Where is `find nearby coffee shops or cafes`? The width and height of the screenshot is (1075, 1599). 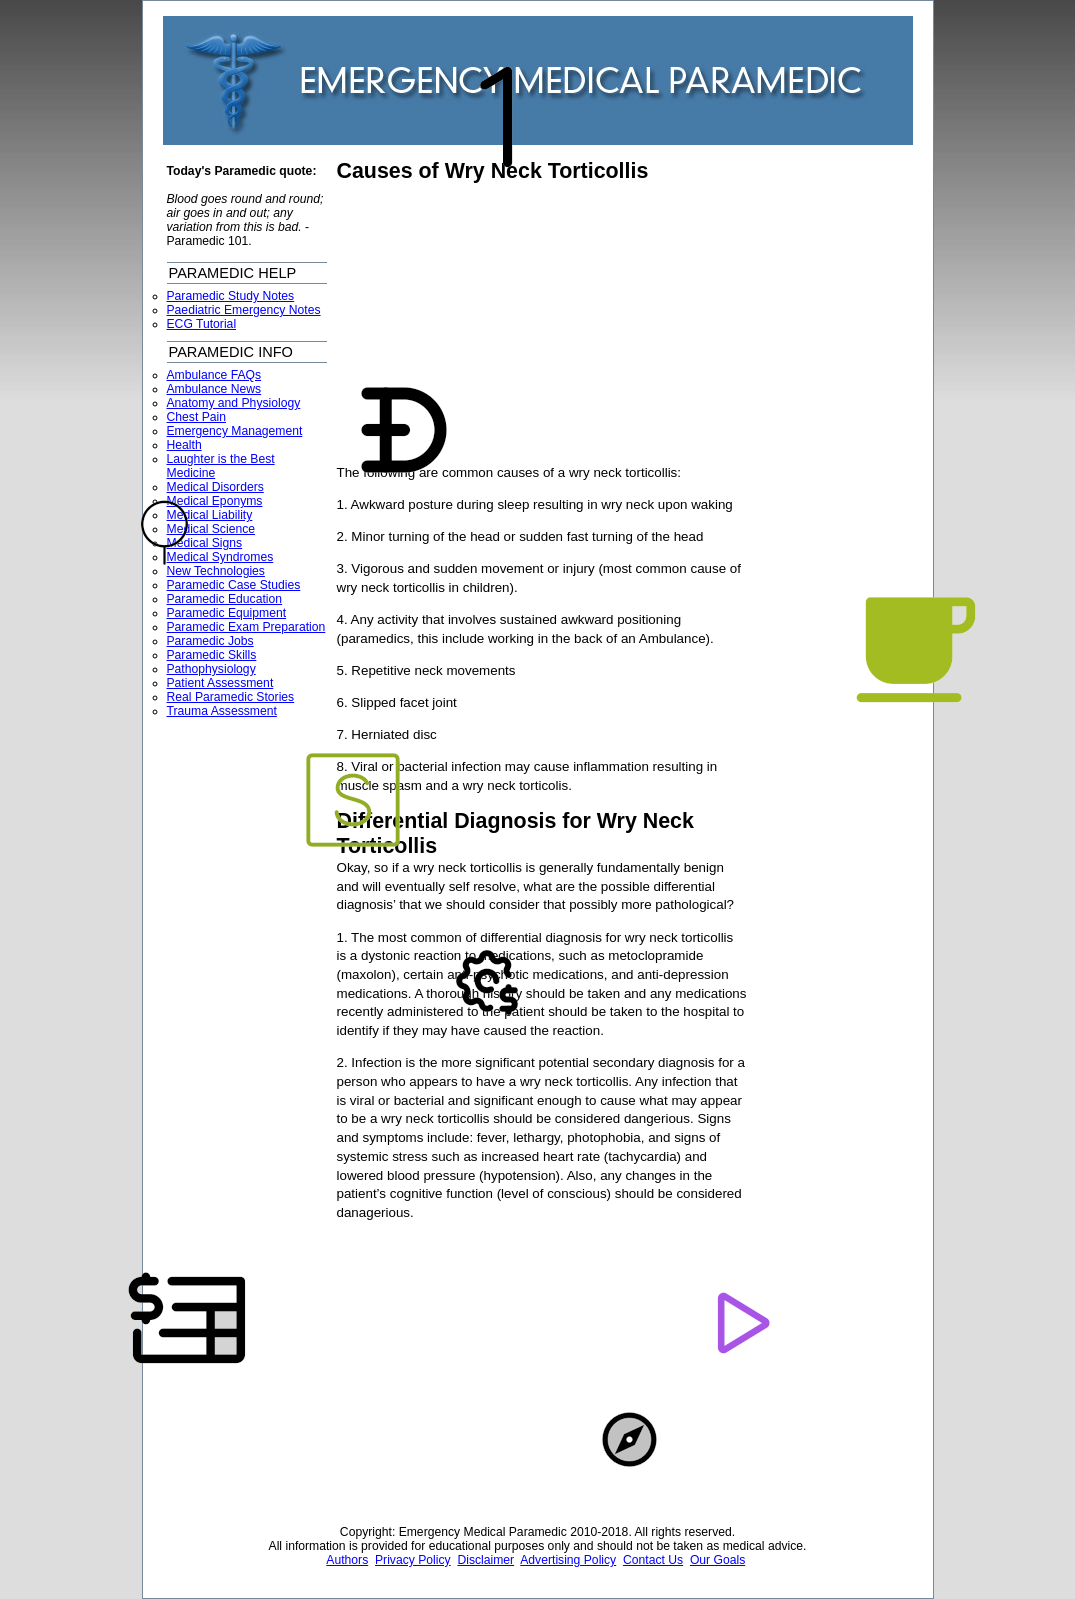
find nearby coffee shops or cafes is located at coordinates (916, 652).